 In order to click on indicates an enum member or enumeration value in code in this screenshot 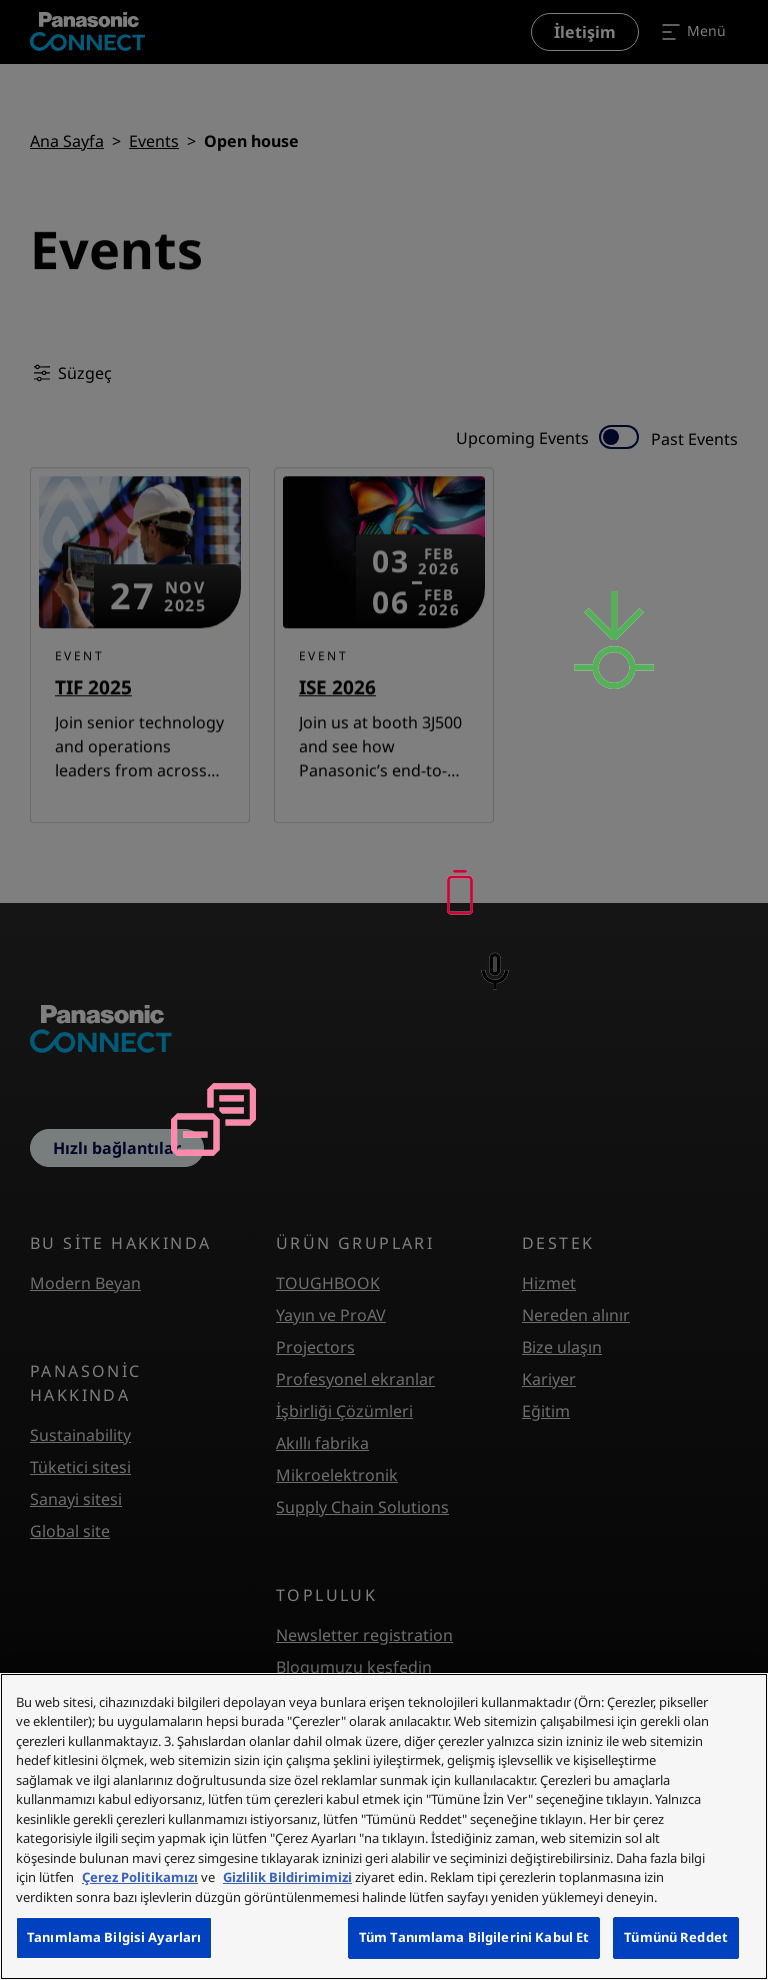, I will do `click(213, 1119)`.